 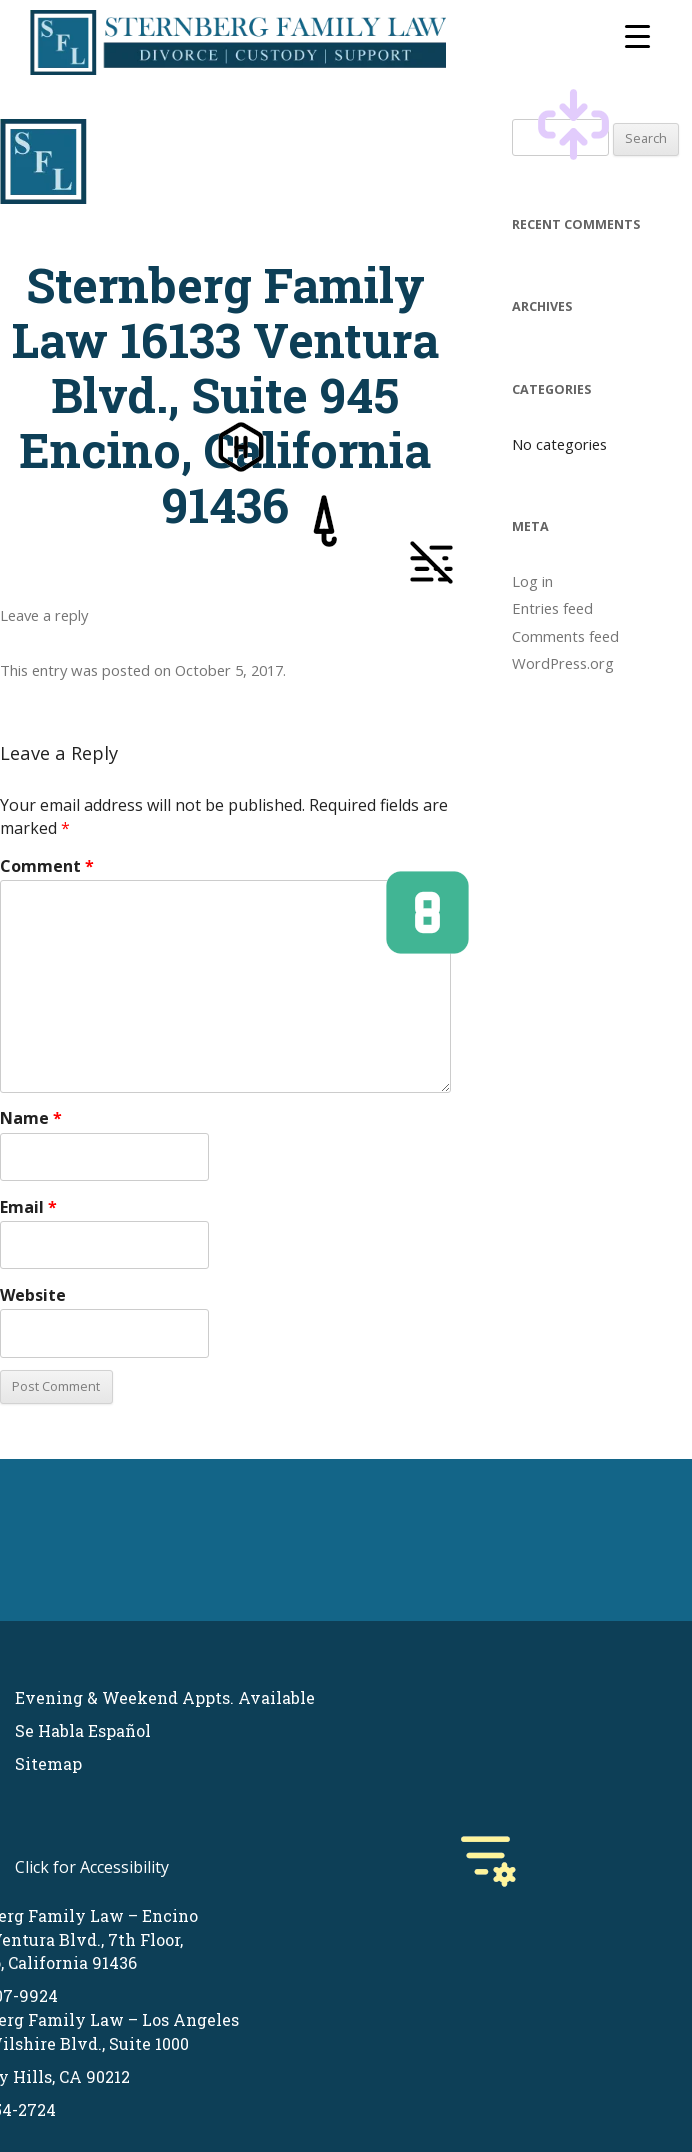 I want to click on collapse viewport height, so click(x=573, y=124).